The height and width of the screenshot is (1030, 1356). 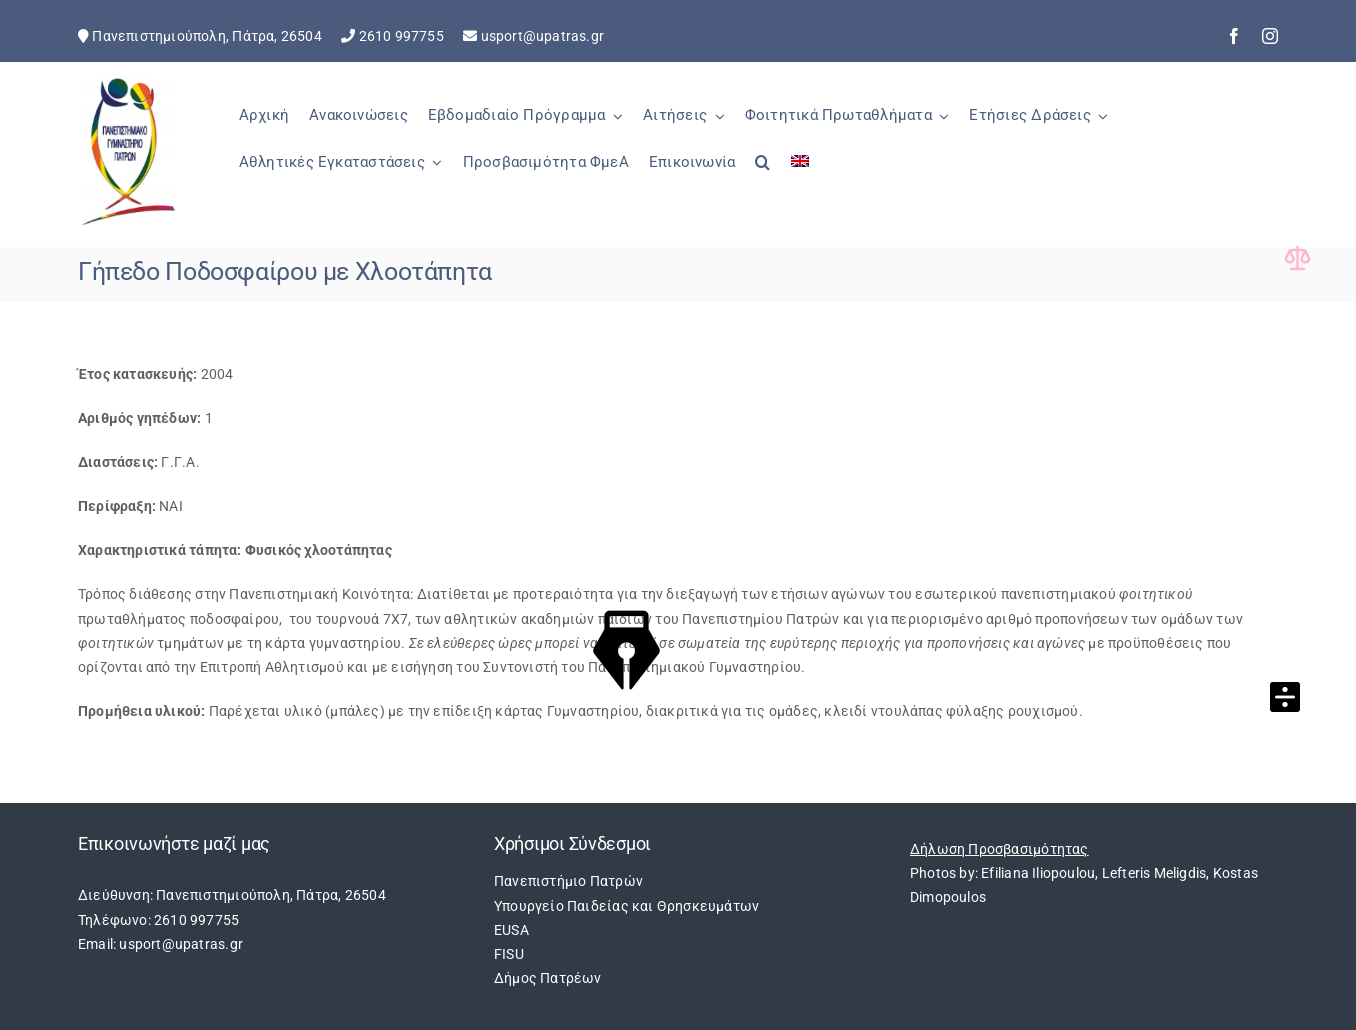 I want to click on access drawing or illustration tools, so click(x=626, y=649).